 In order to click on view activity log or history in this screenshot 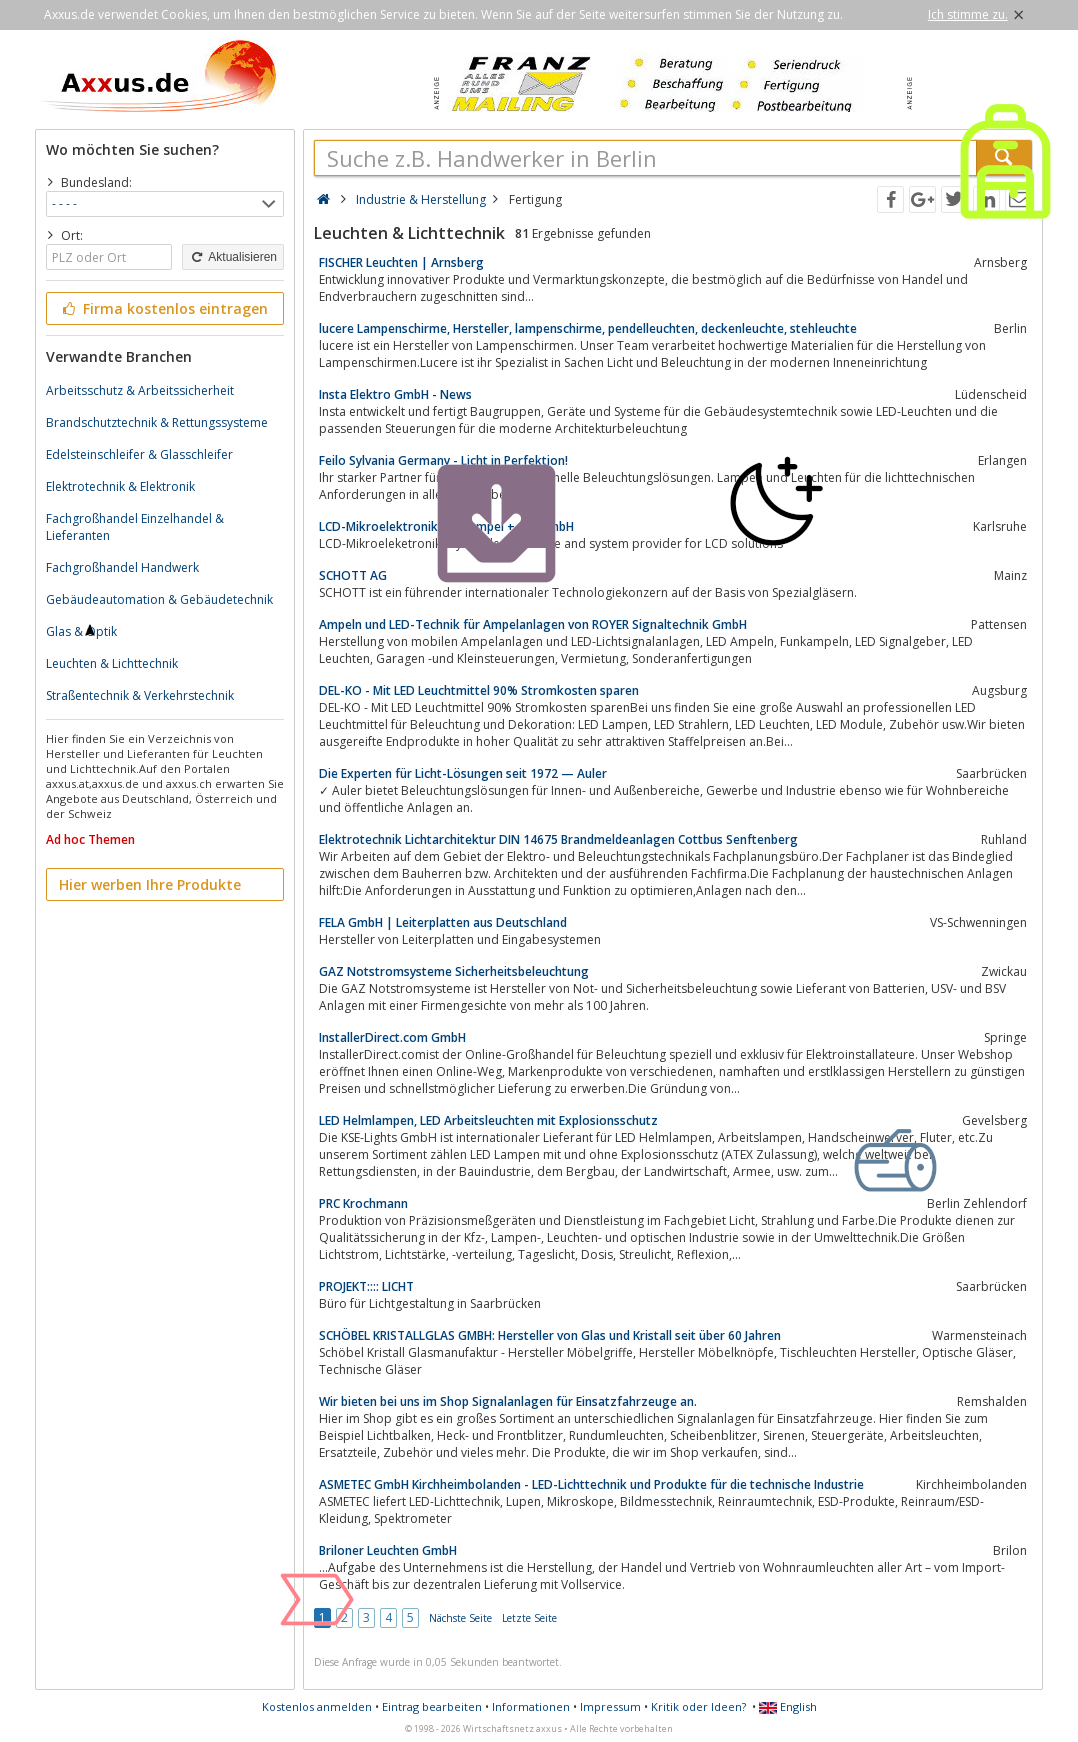, I will do `click(895, 1164)`.